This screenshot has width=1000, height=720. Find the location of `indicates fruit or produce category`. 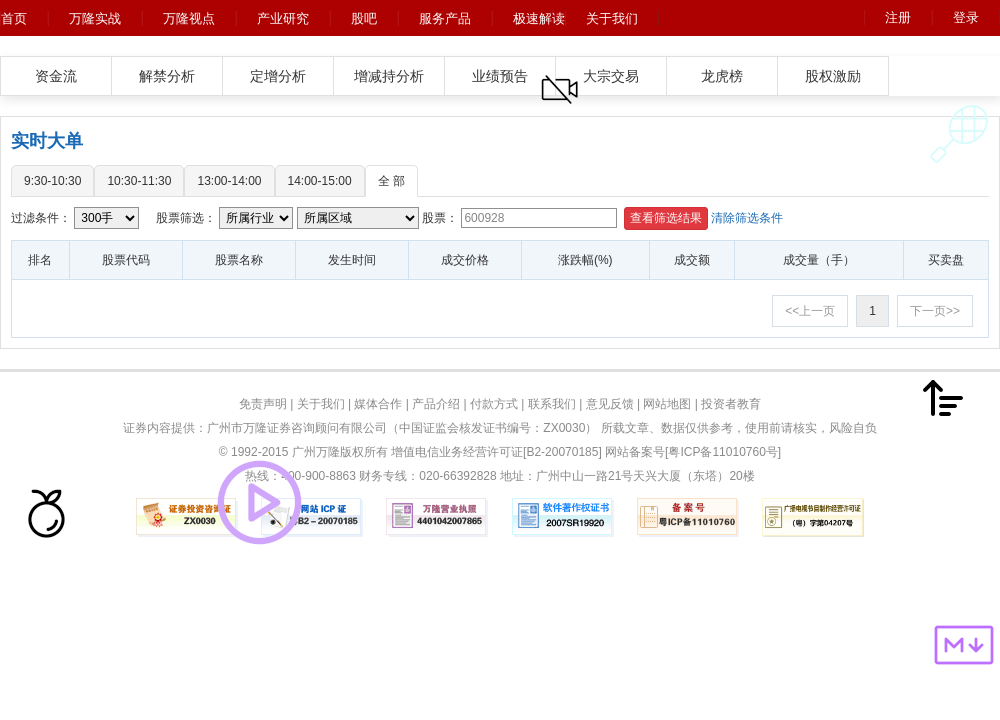

indicates fruit or produce category is located at coordinates (46, 514).